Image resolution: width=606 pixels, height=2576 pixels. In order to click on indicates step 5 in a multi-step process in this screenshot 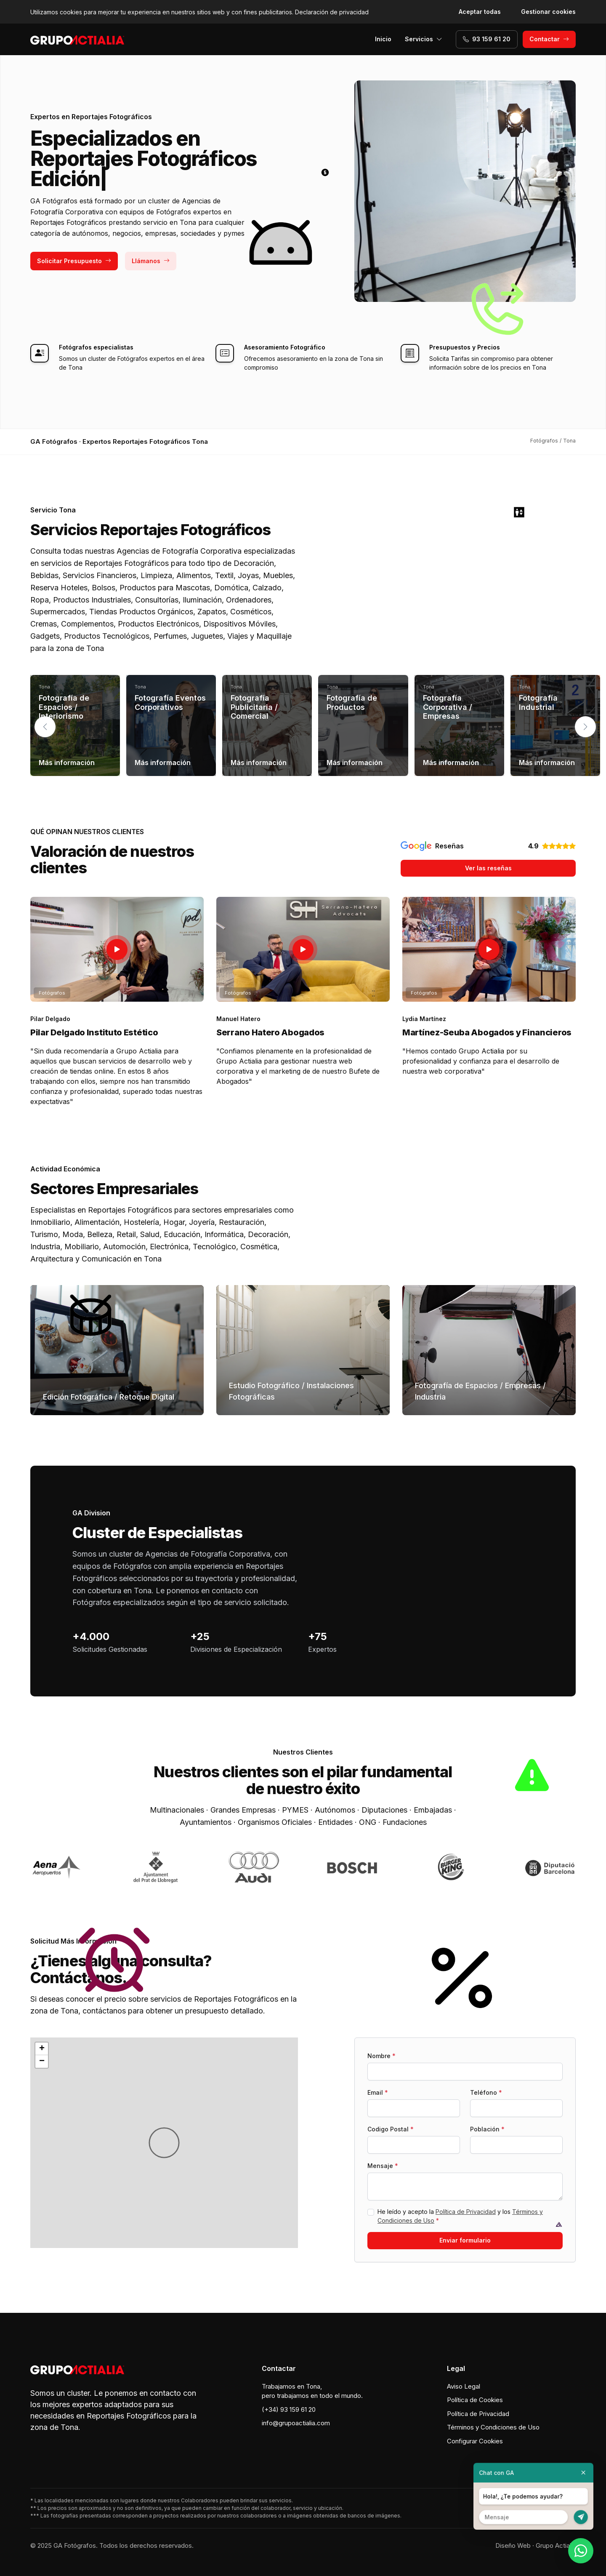, I will do `click(325, 172)`.